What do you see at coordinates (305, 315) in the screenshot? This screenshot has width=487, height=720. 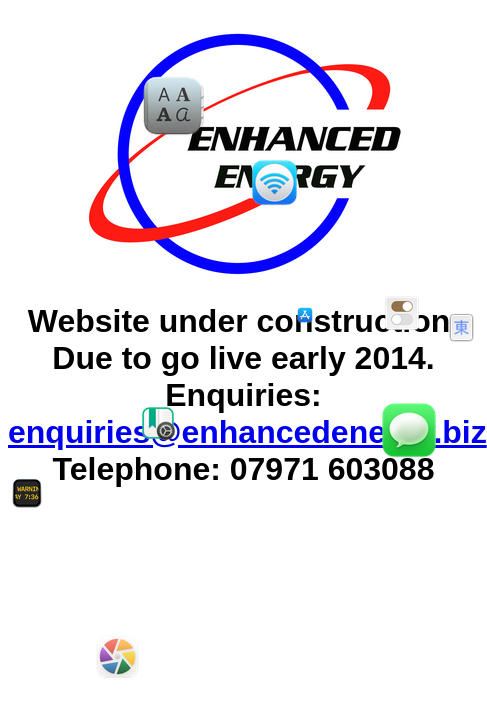 I see `open the App Store to browse and download apps` at bounding box center [305, 315].